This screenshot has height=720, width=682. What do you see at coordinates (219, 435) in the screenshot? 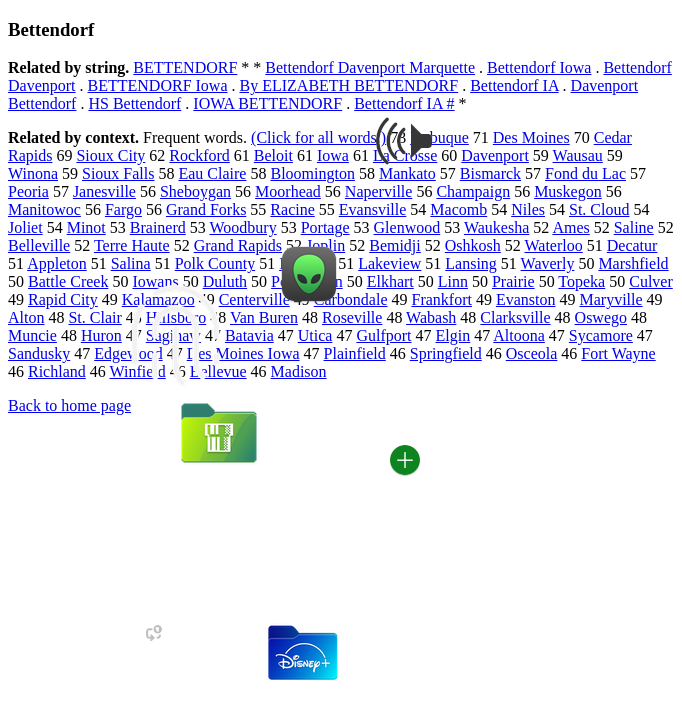
I see `open your GameJolt games folder` at bounding box center [219, 435].